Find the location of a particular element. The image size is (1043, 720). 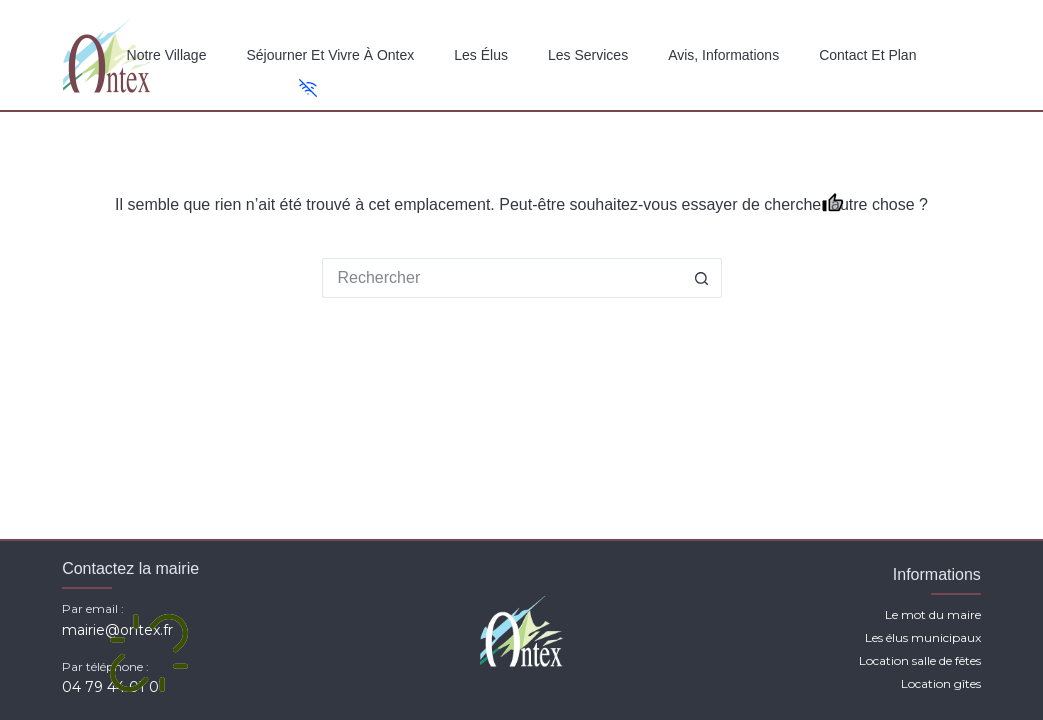

like or upvote content is located at coordinates (833, 203).